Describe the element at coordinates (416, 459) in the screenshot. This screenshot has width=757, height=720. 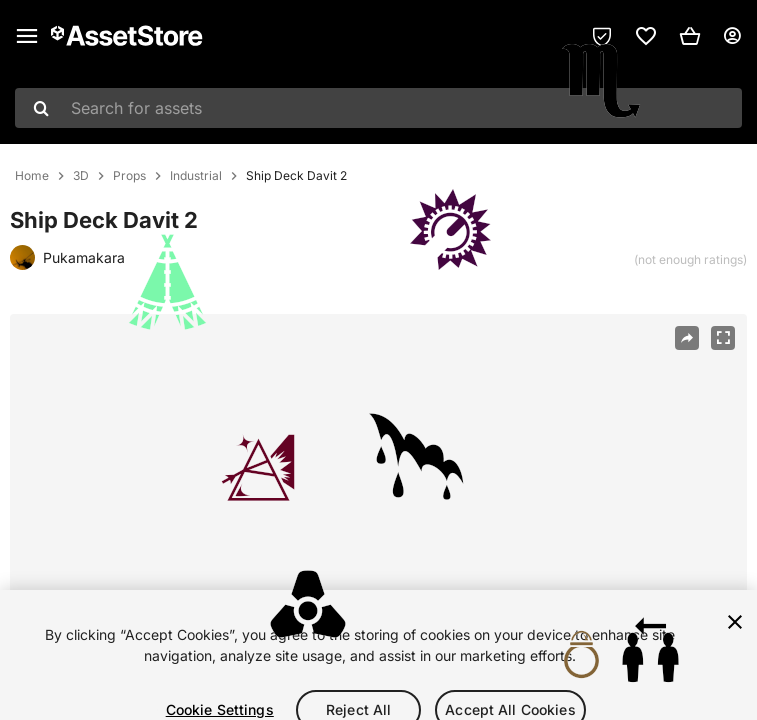
I see `indicates damage or injury status in a game` at that location.